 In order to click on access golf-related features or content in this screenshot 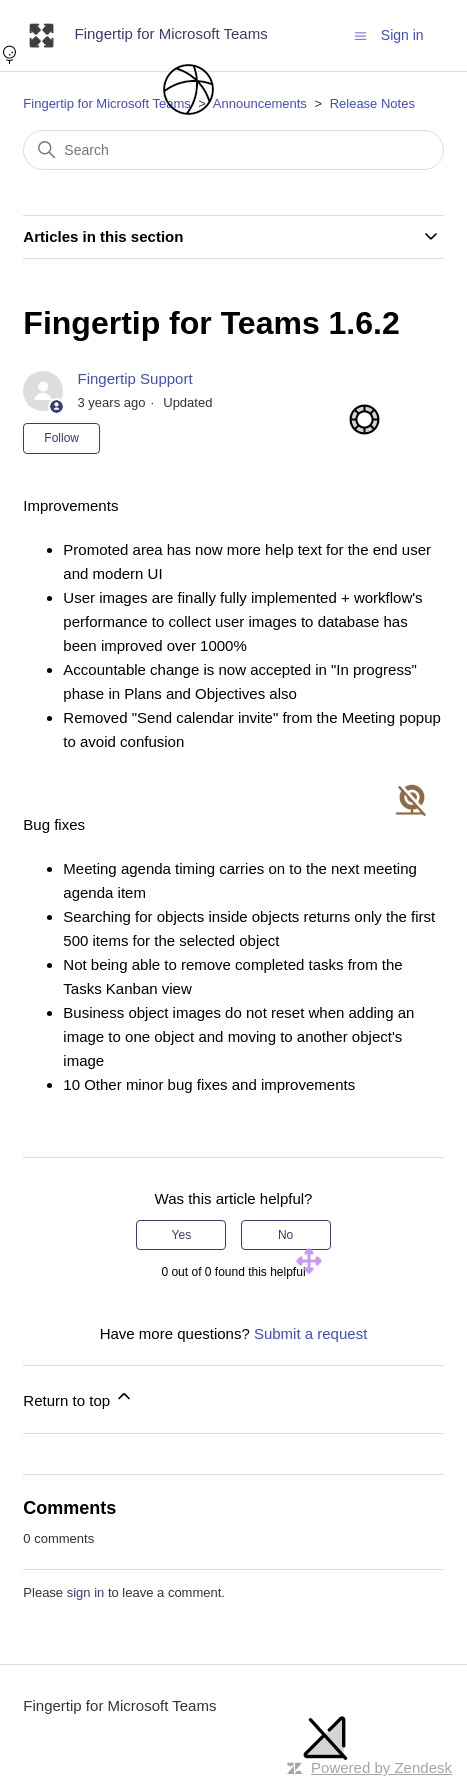, I will do `click(9, 54)`.